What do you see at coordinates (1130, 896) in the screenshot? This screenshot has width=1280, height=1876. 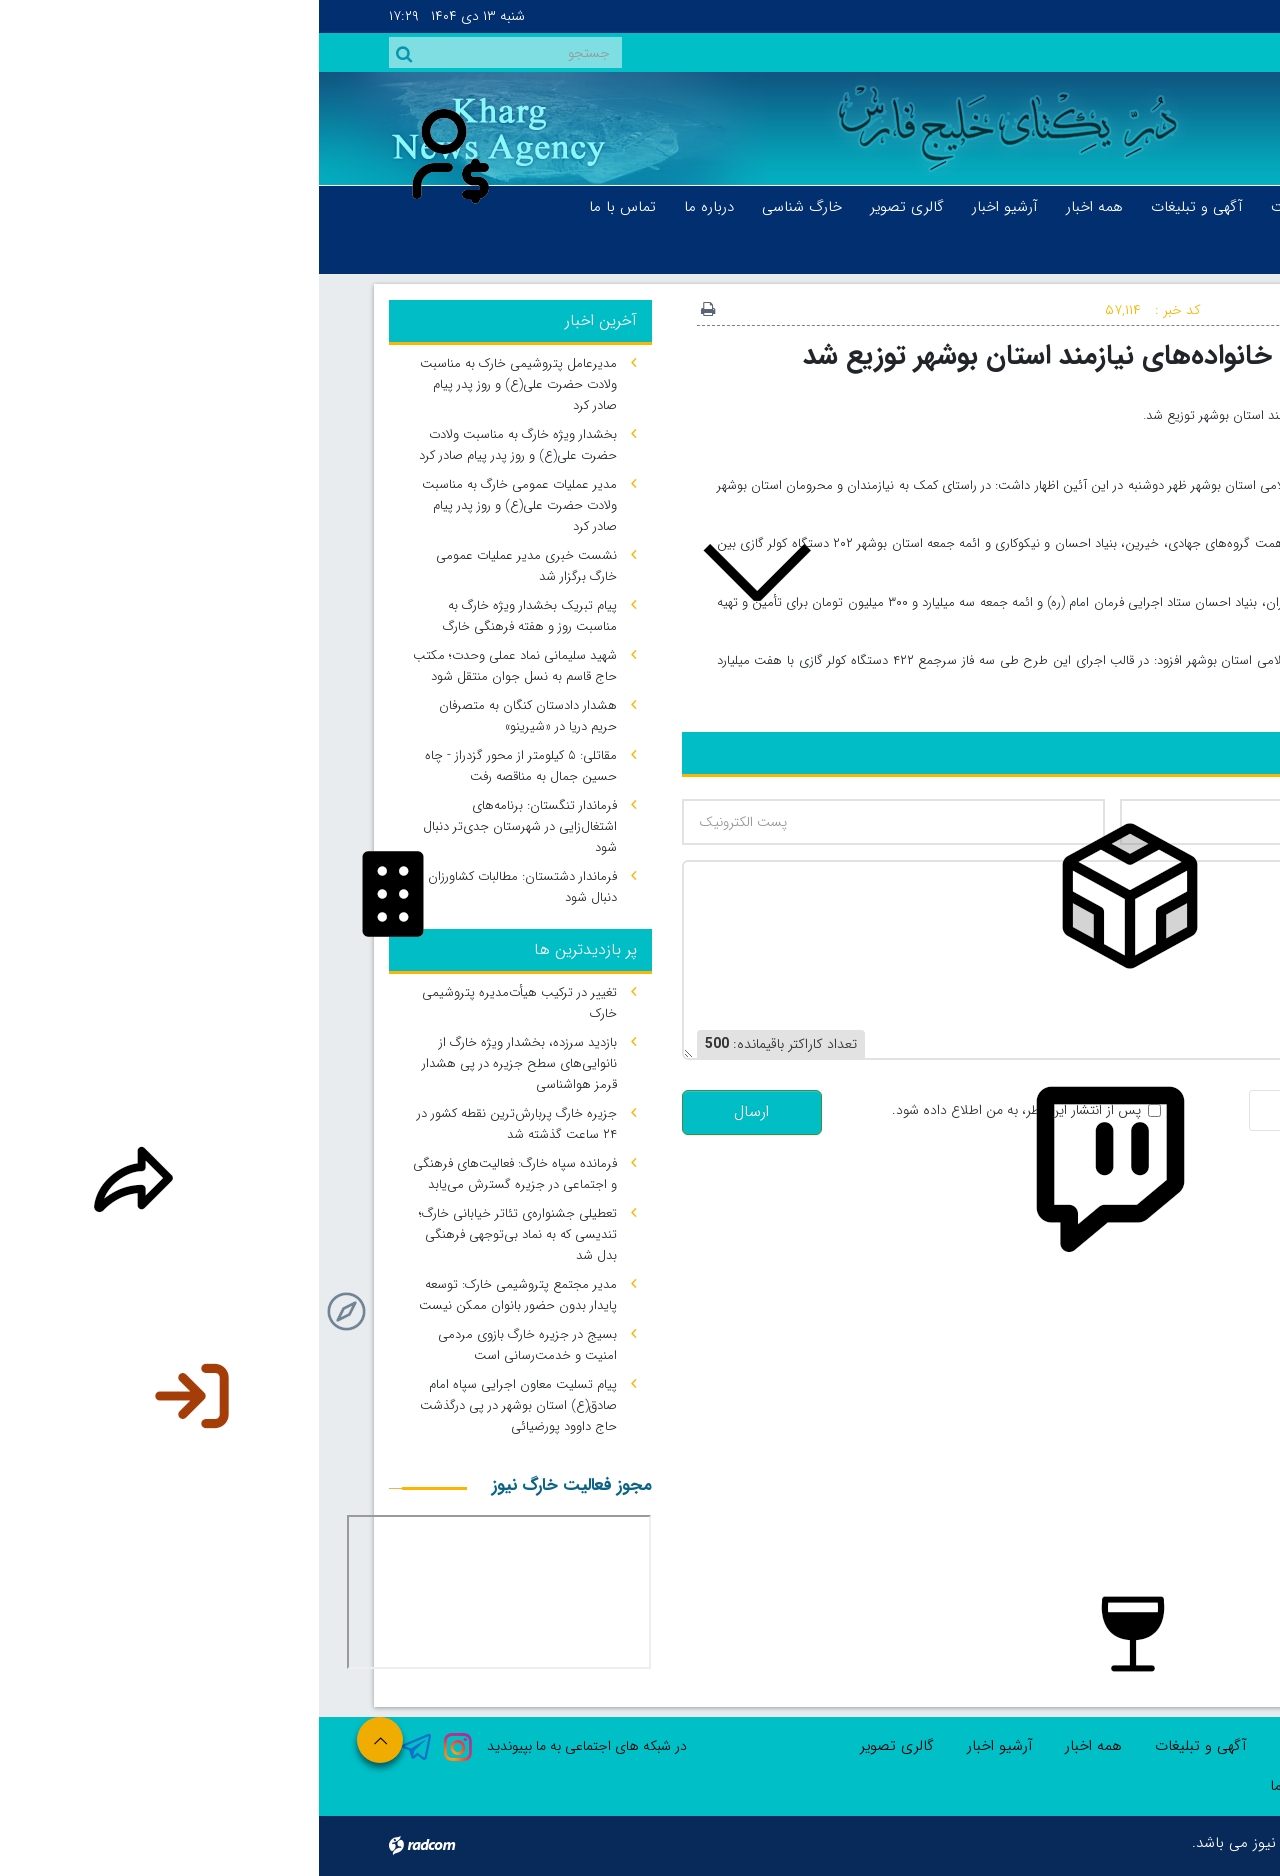 I see `open codesandbox development environment` at bounding box center [1130, 896].